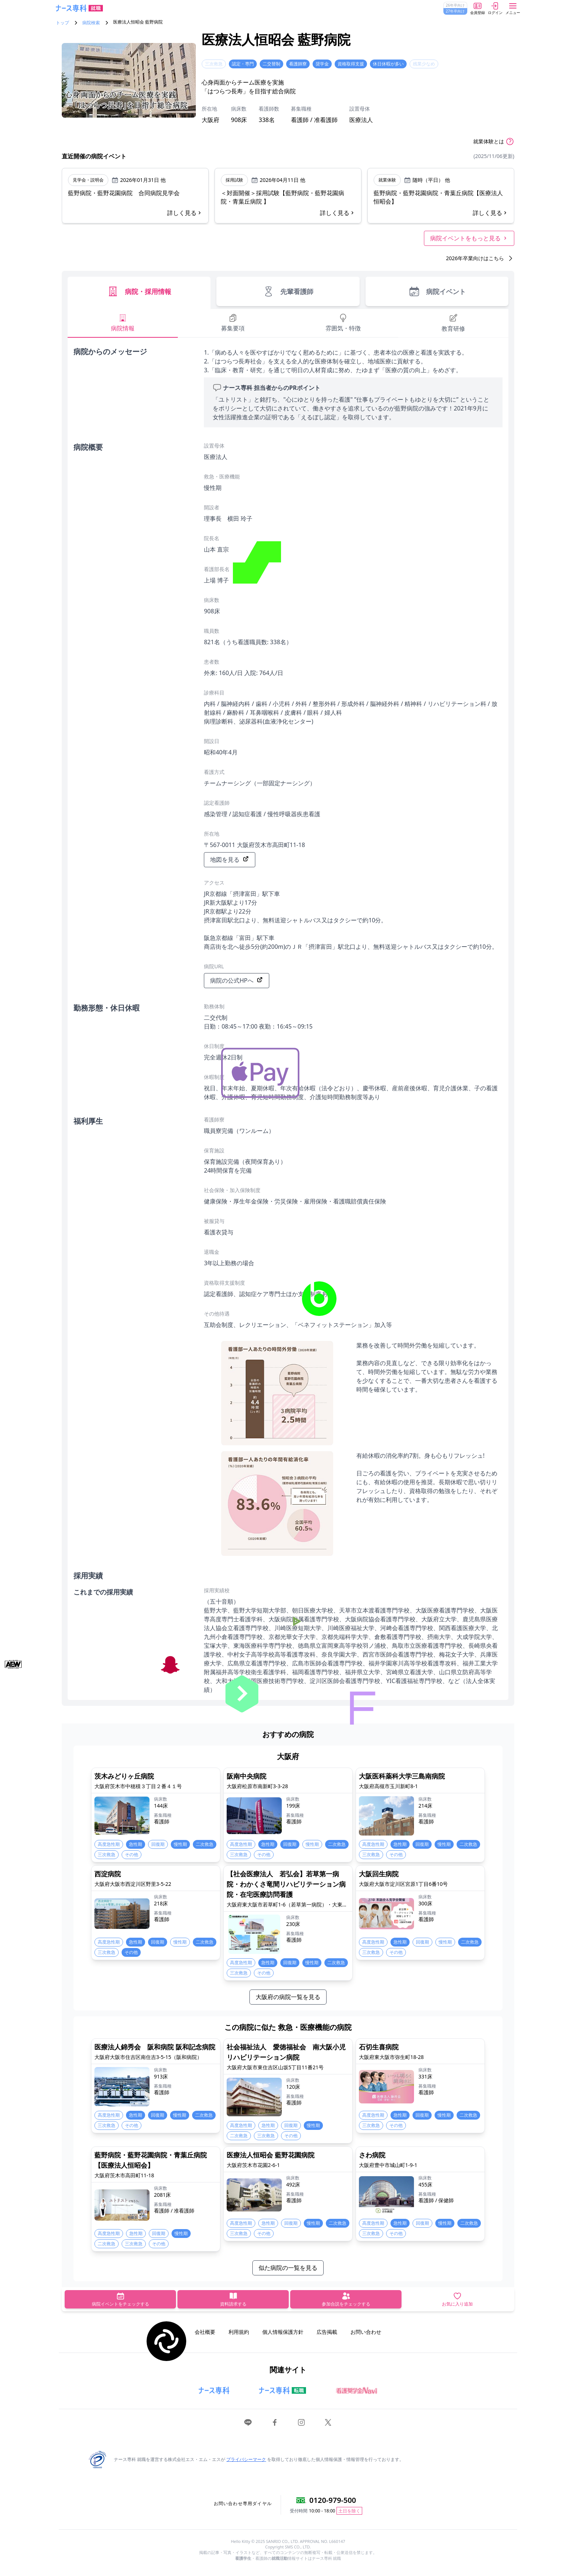 This screenshot has height=2576, width=576. What do you see at coordinates (13, 1664) in the screenshot?
I see `visit the All Elite Wrestling website` at bounding box center [13, 1664].